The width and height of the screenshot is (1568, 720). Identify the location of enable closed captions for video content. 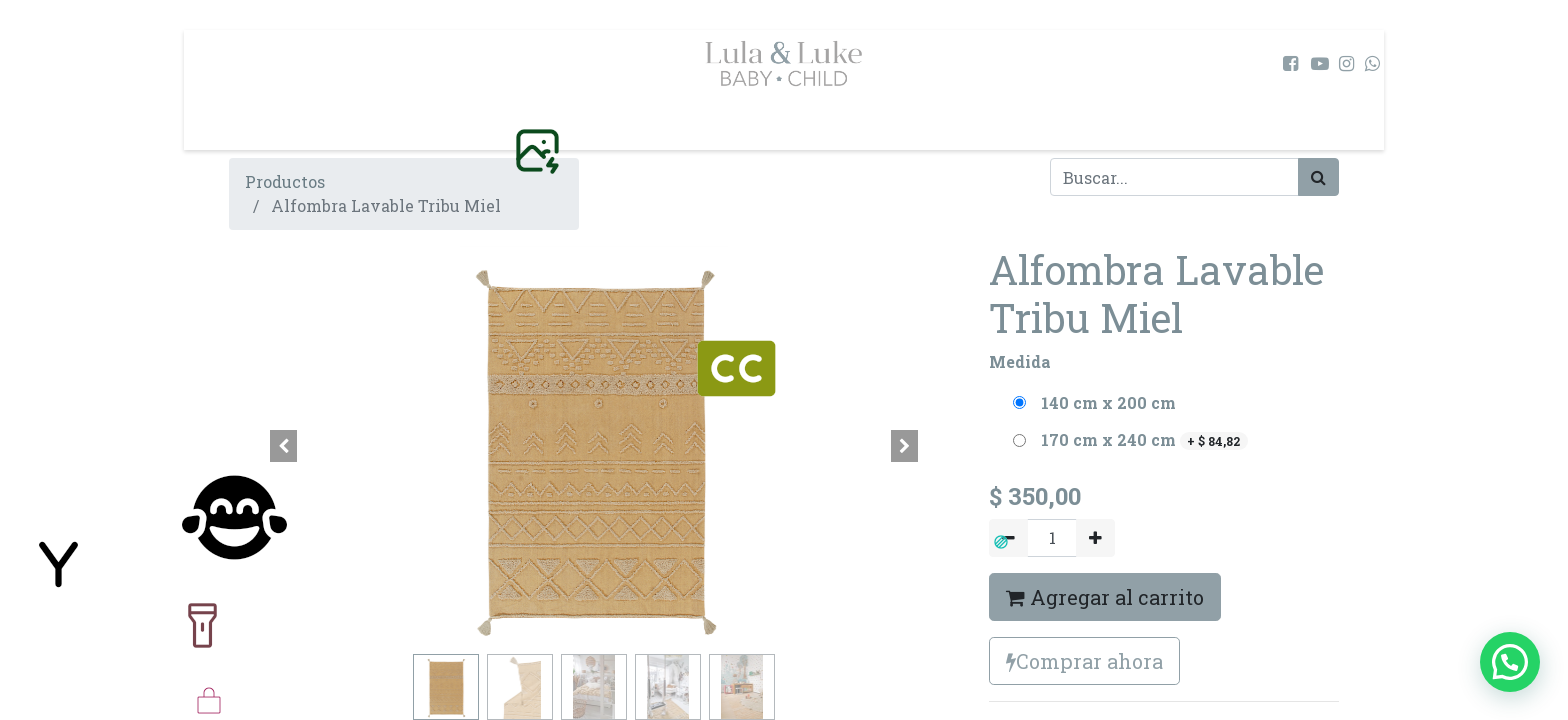
(736, 368).